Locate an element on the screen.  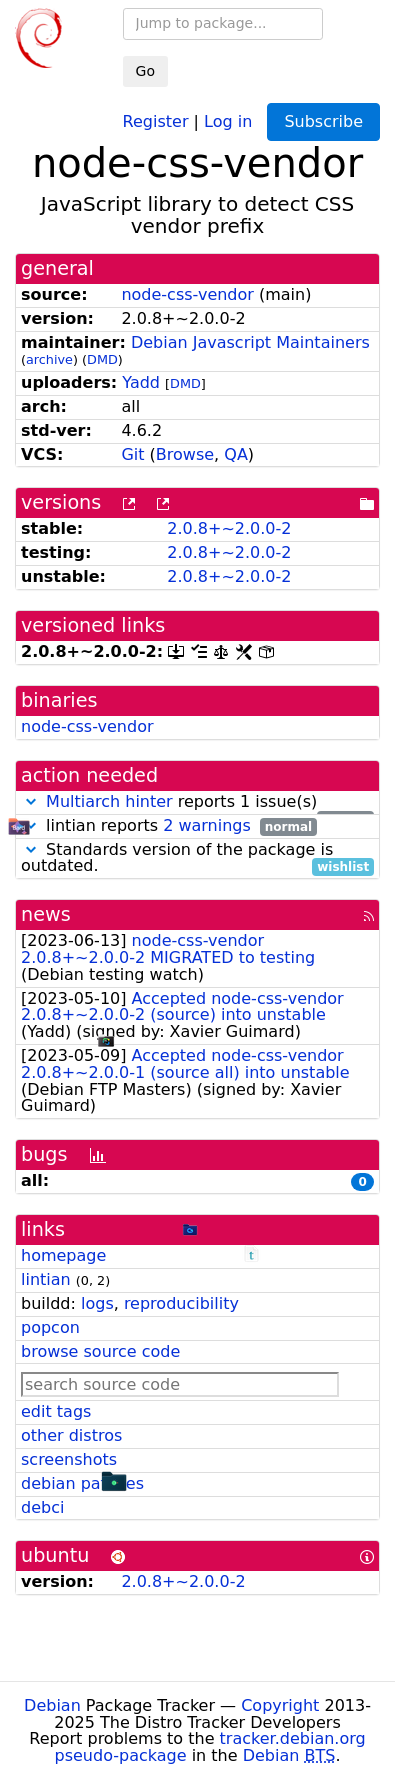
open datalore project files folder is located at coordinates (106, 1041).